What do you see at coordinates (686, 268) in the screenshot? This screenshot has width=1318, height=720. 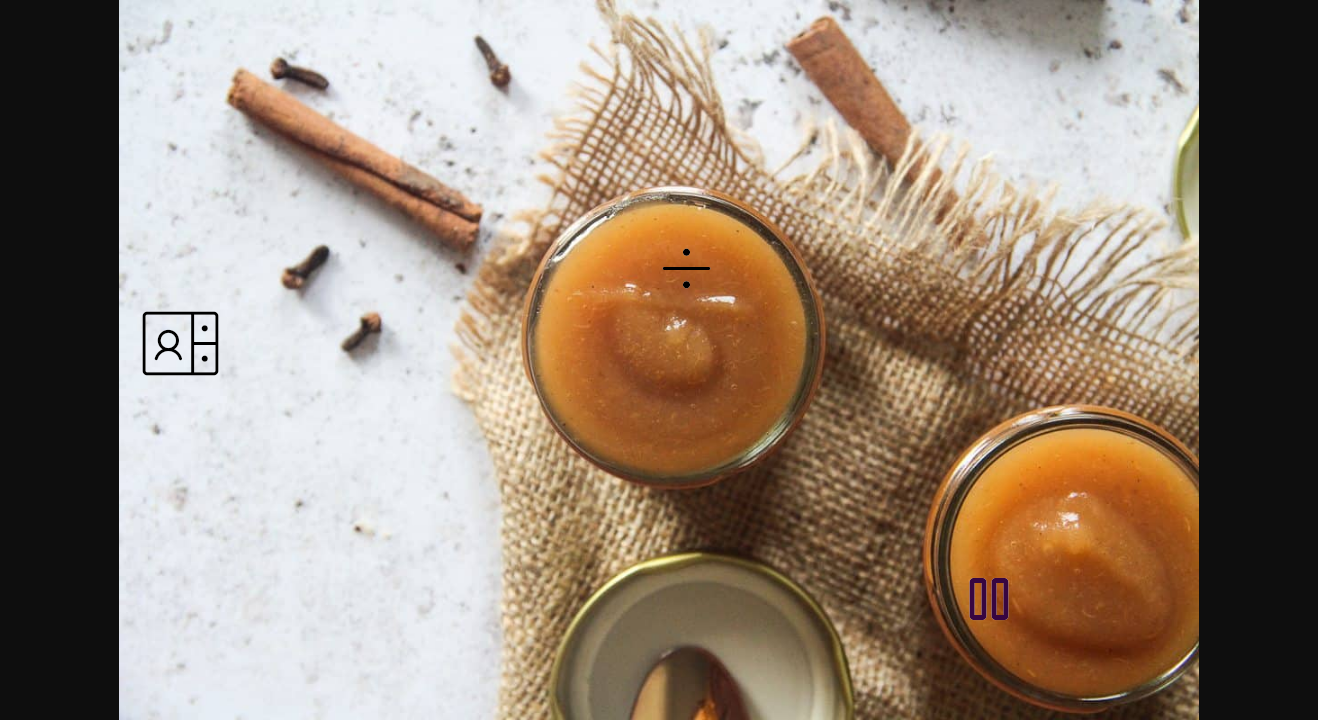 I see `perform division calculation` at bounding box center [686, 268].